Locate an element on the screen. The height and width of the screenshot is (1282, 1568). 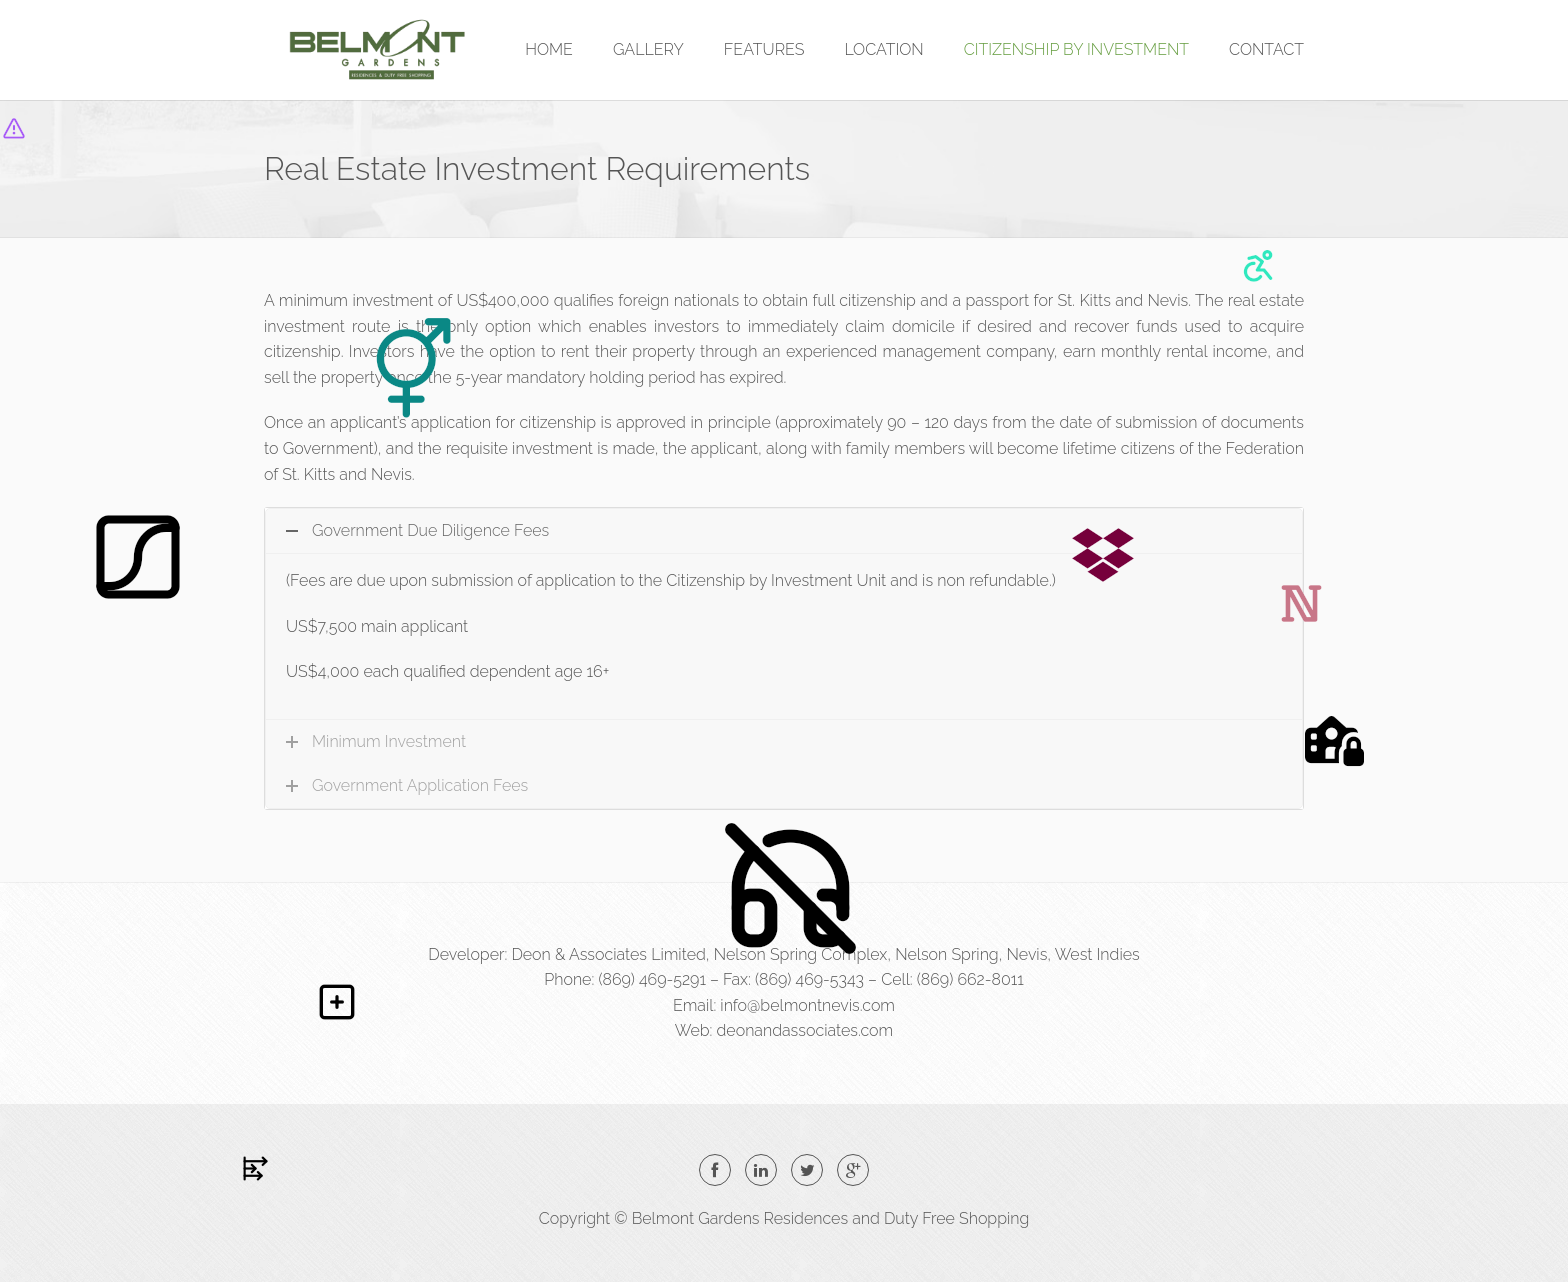
view data flow or process direction is located at coordinates (255, 1168).